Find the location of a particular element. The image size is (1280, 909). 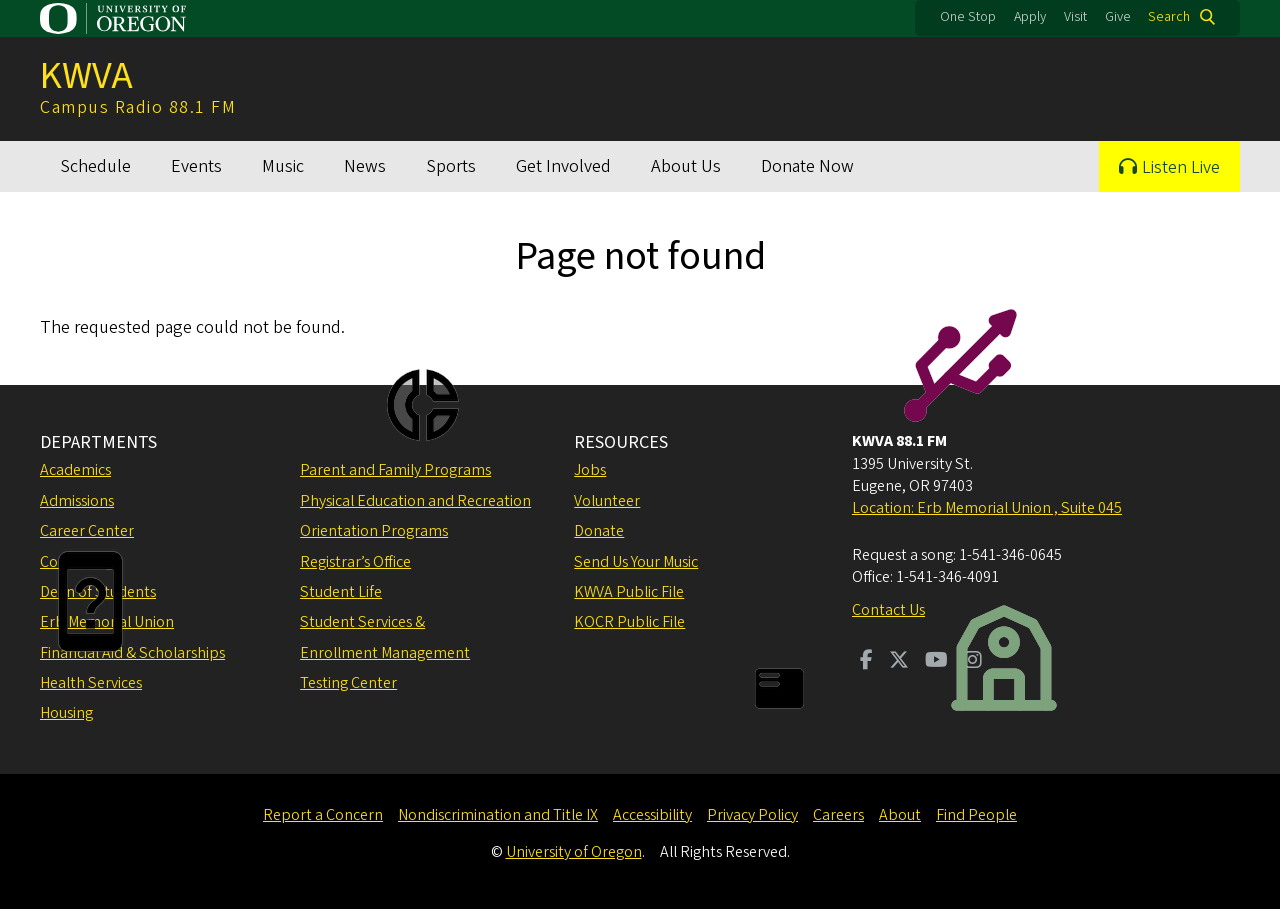

view cottage or cabin rental listings is located at coordinates (1004, 658).